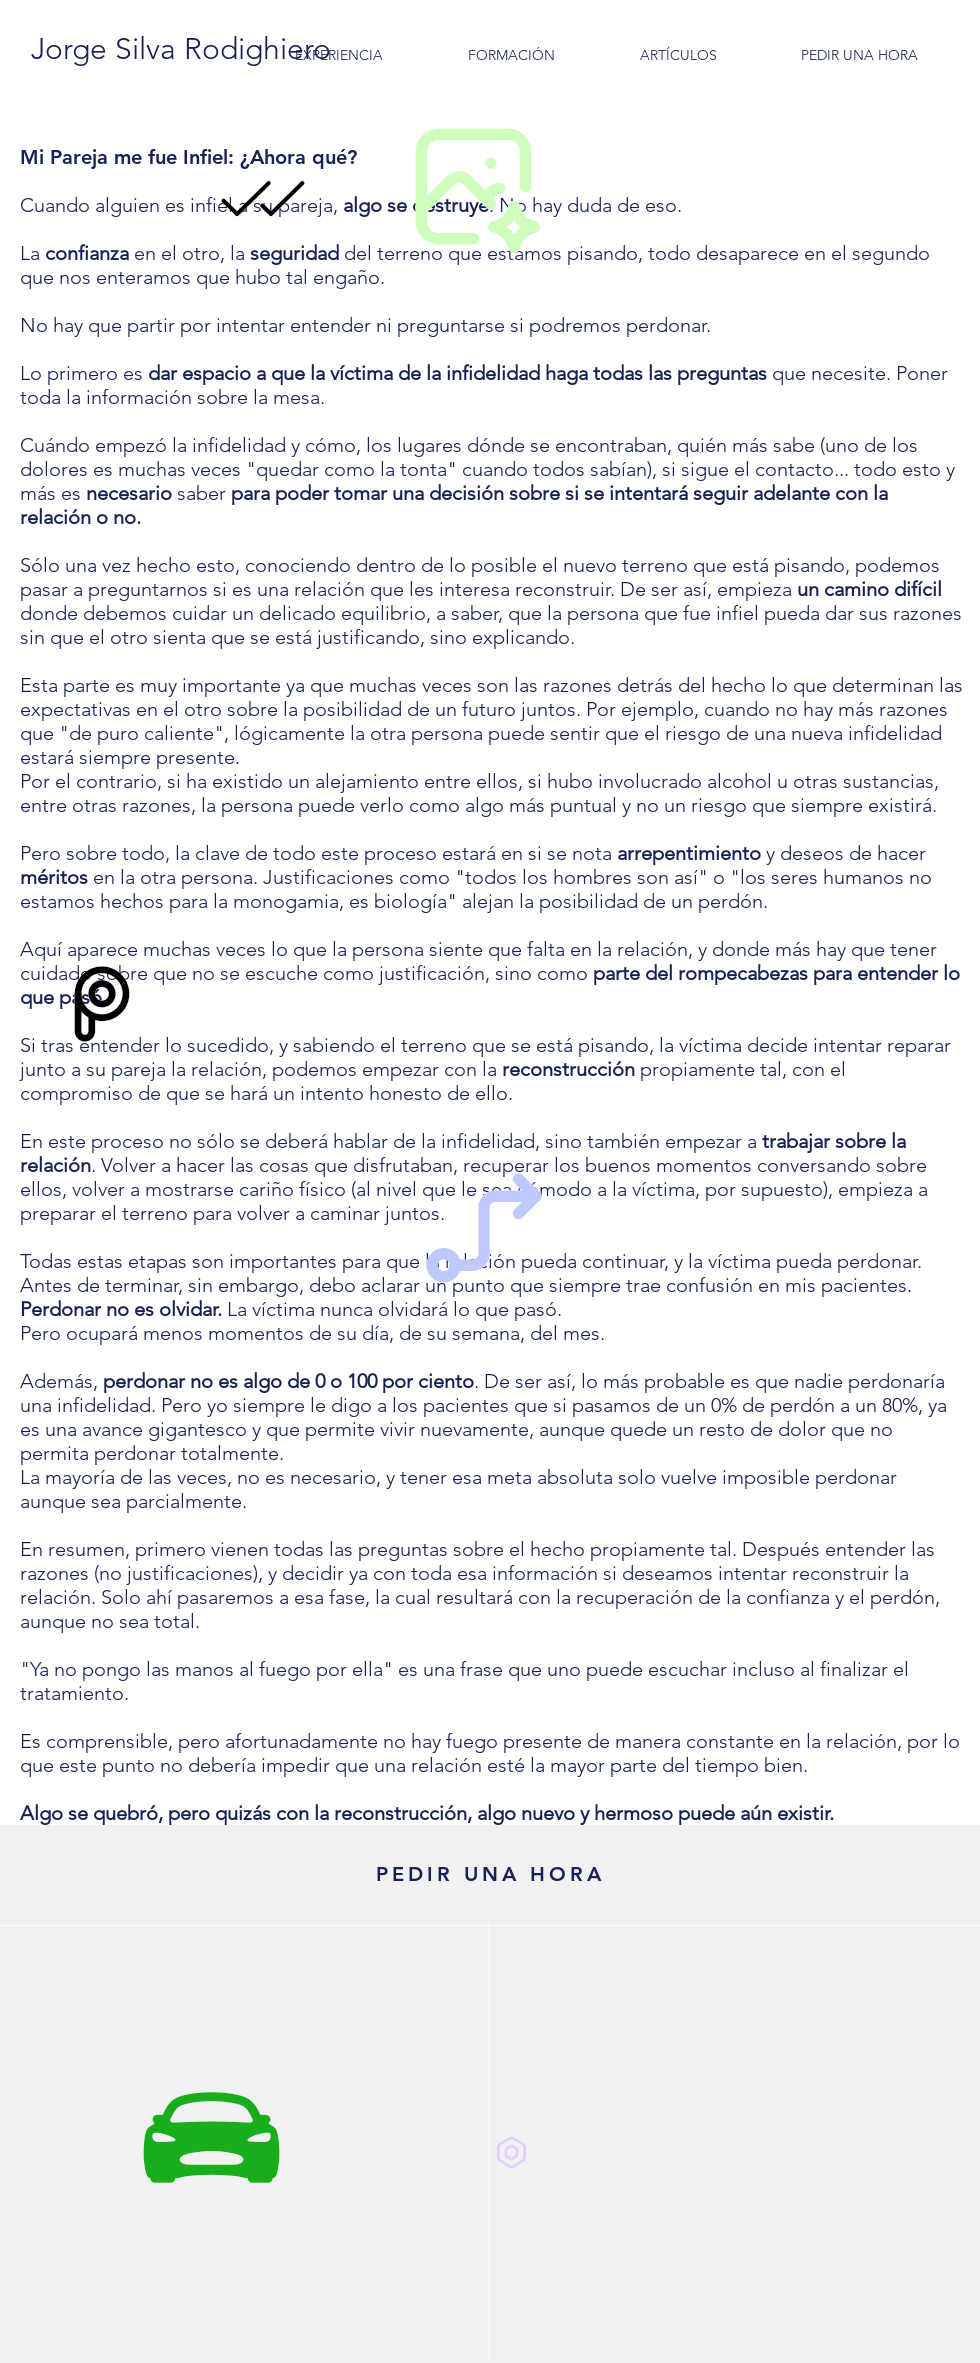 The image size is (980, 2363). I want to click on access vehicle or car-related features, so click(211, 2137).